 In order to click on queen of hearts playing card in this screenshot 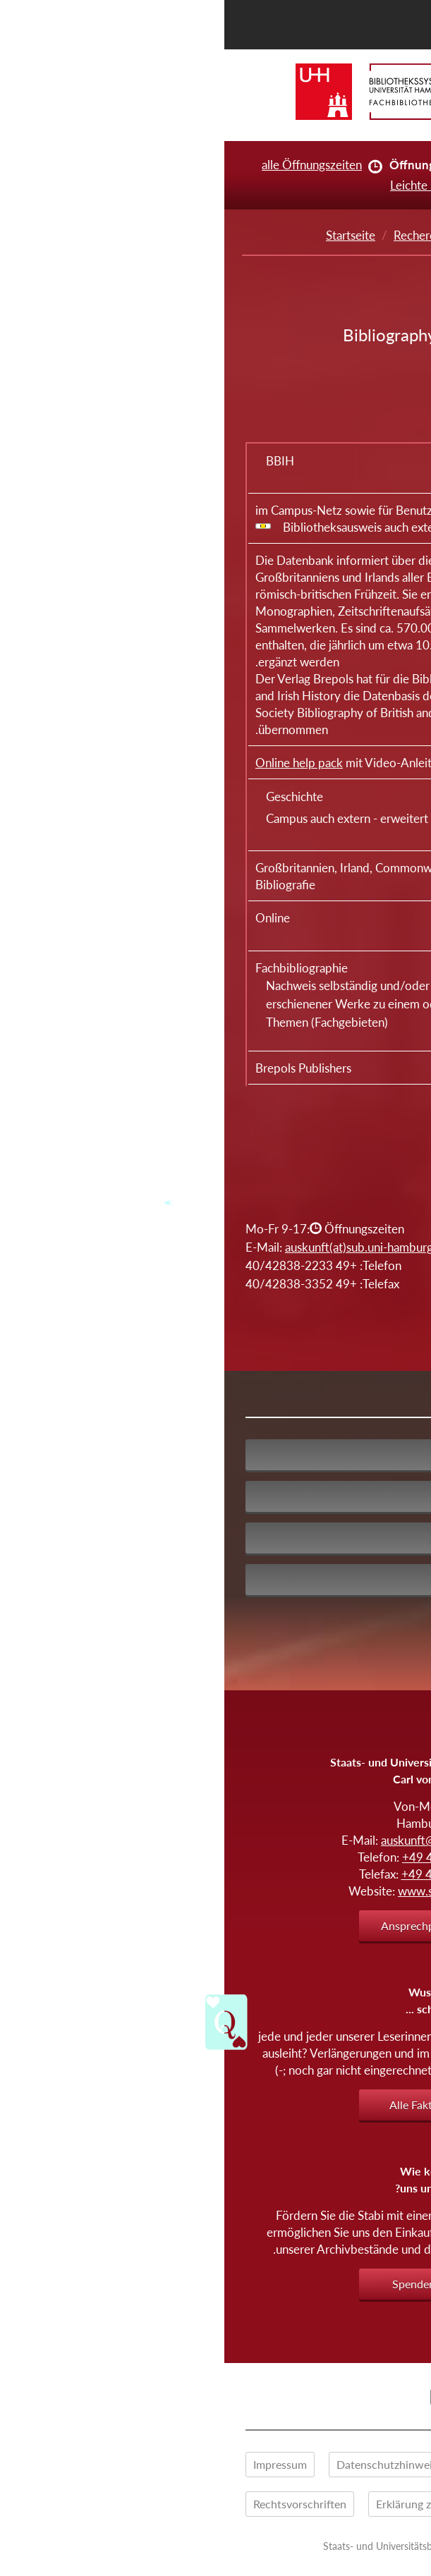, I will do `click(226, 2022)`.